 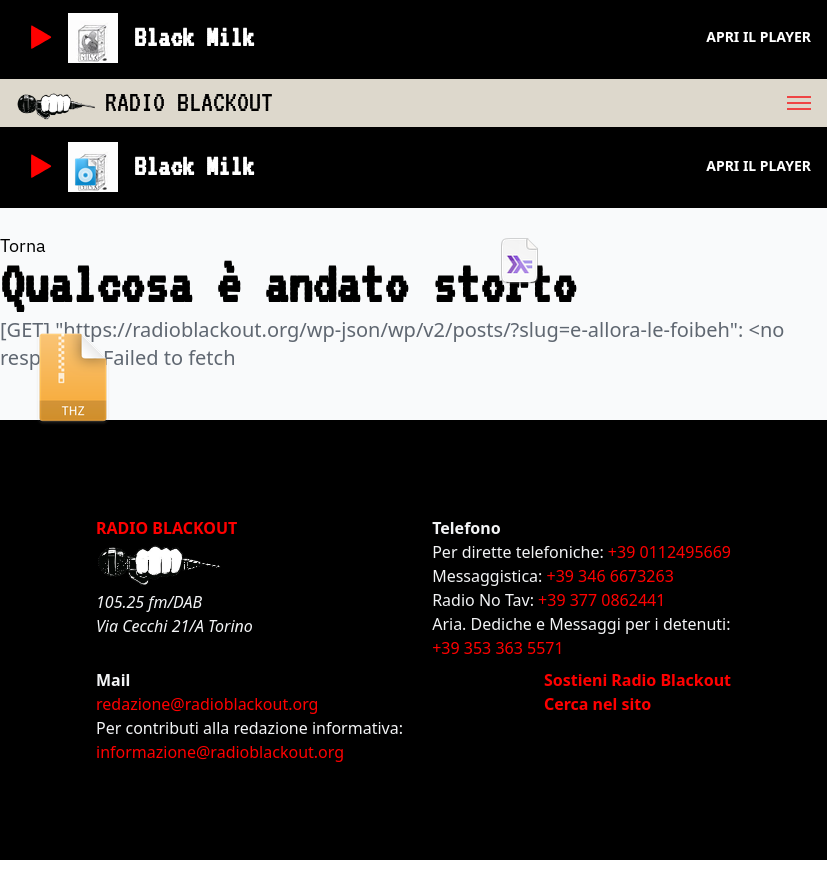 What do you see at coordinates (85, 172) in the screenshot?
I see `an ovf virtual machine configuration file` at bounding box center [85, 172].